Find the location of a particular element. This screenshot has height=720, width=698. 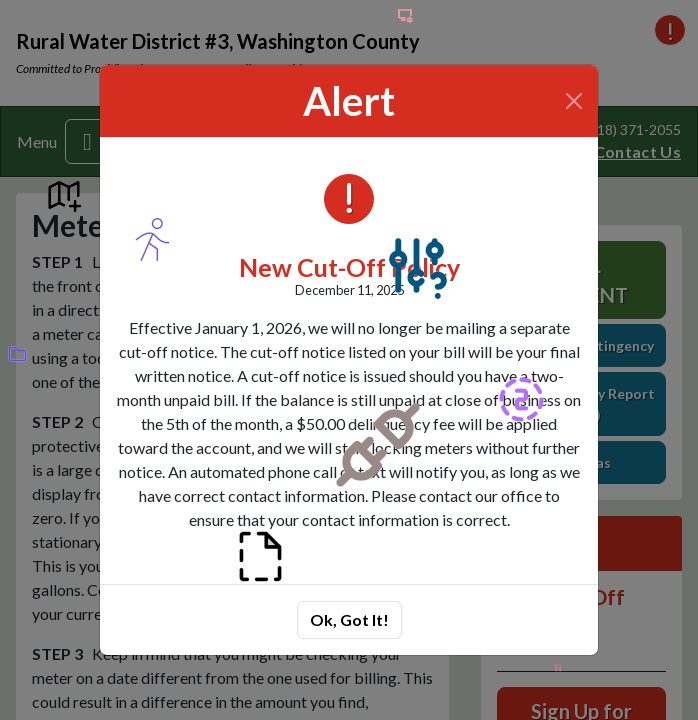

add a new location to the map is located at coordinates (64, 195).